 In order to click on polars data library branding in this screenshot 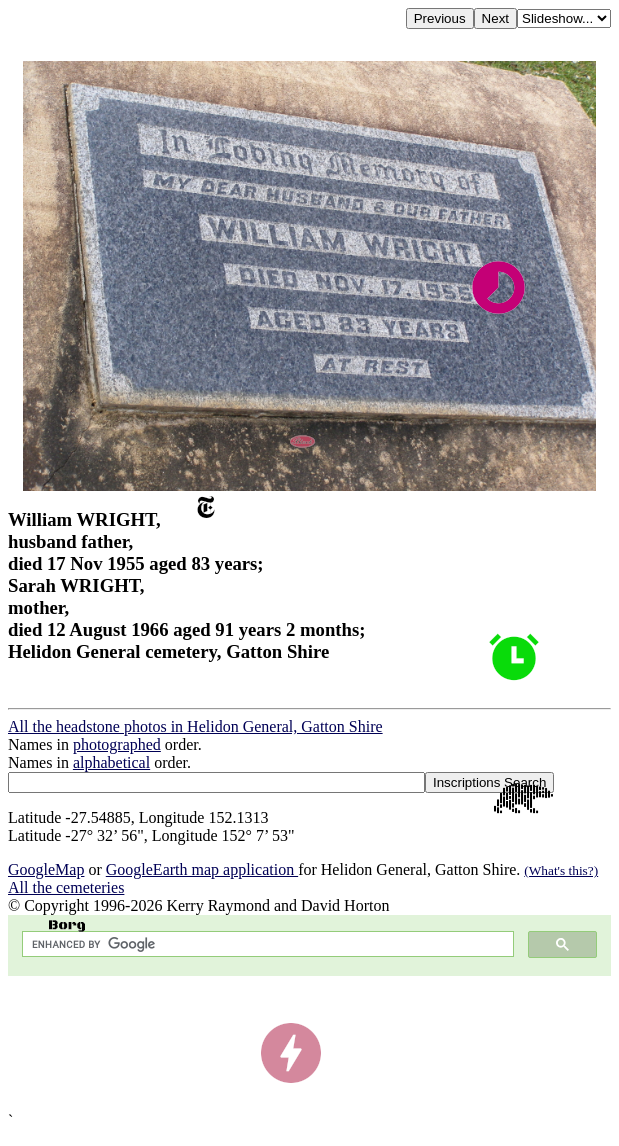, I will do `click(523, 798)`.